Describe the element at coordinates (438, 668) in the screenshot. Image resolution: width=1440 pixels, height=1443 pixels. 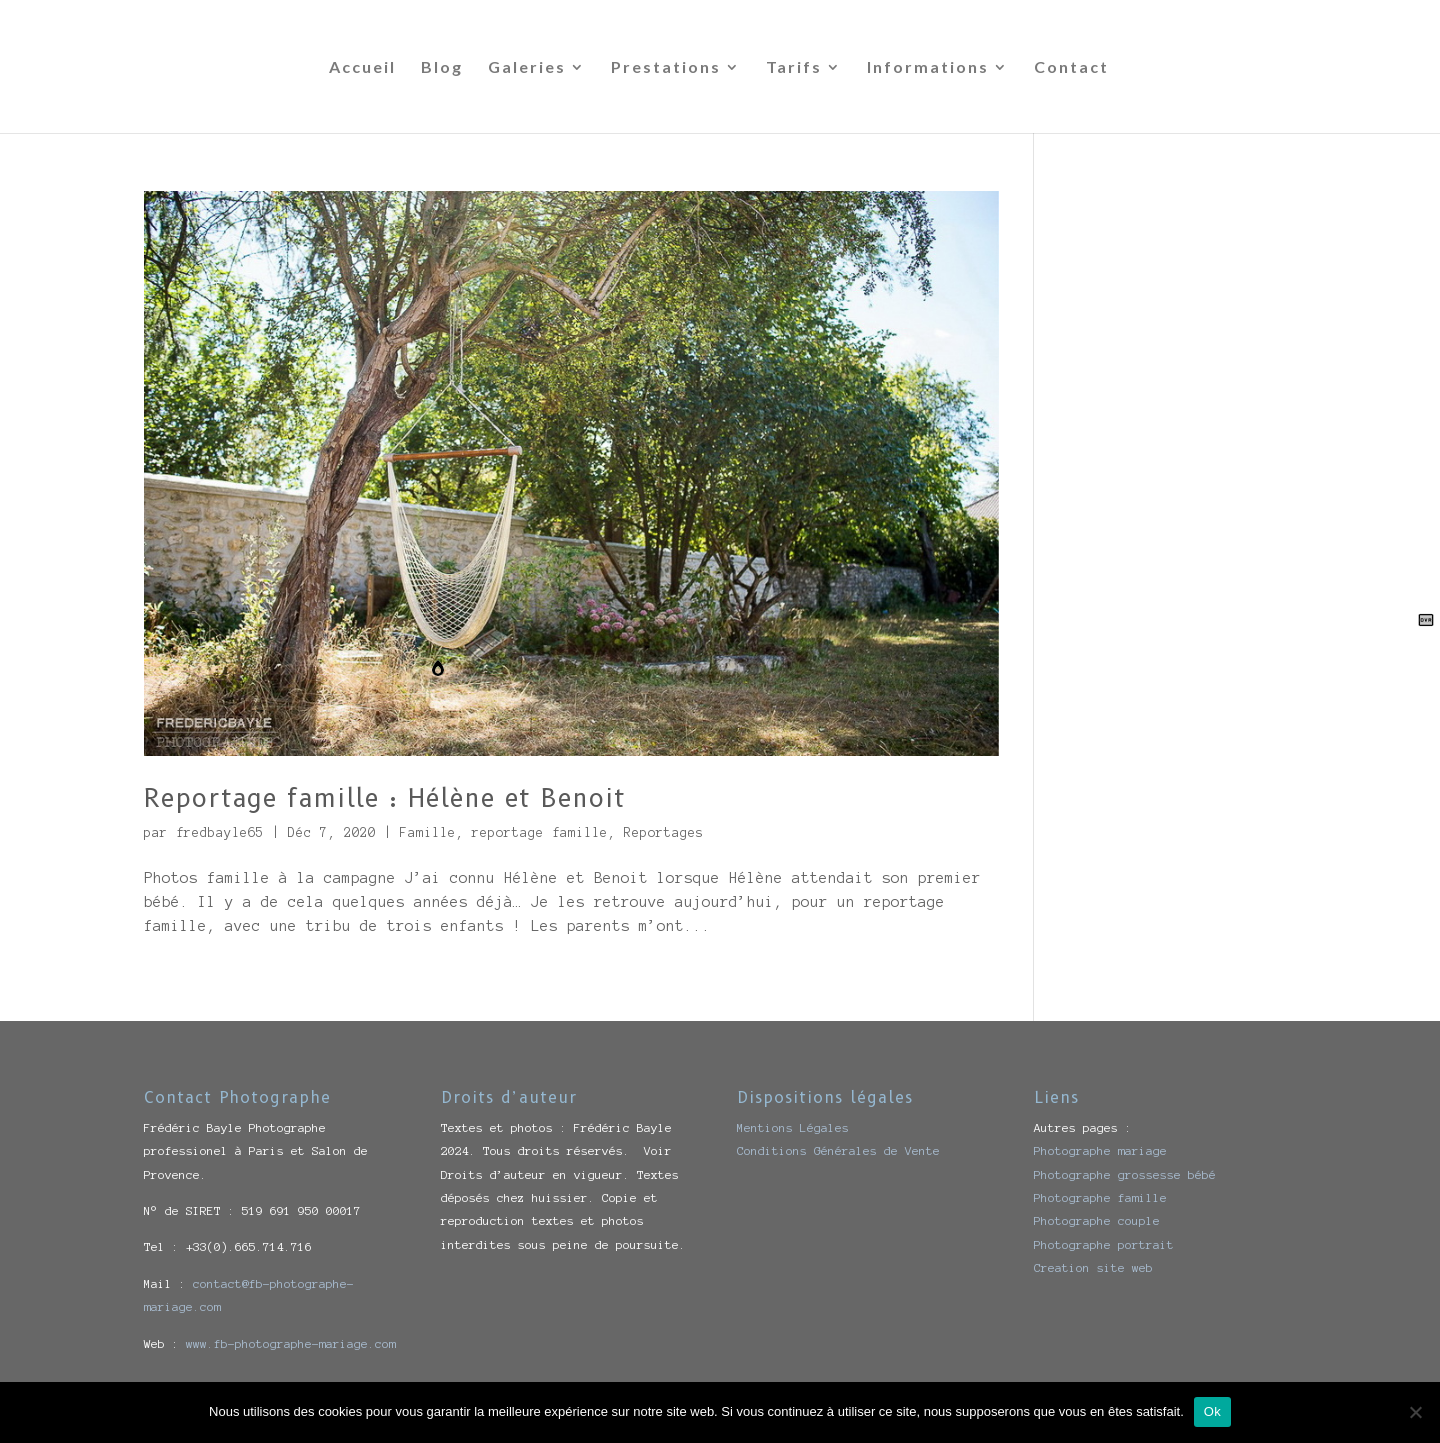
I see `indicates trending or hot content` at that location.